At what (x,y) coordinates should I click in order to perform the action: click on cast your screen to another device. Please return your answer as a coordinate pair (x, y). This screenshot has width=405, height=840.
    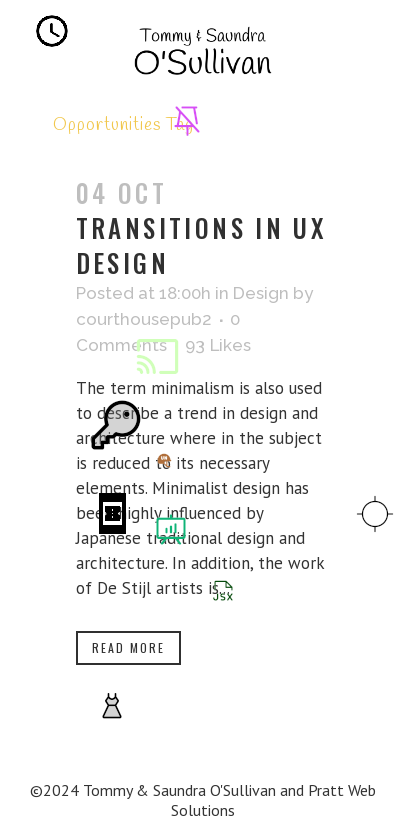
    Looking at the image, I should click on (157, 356).